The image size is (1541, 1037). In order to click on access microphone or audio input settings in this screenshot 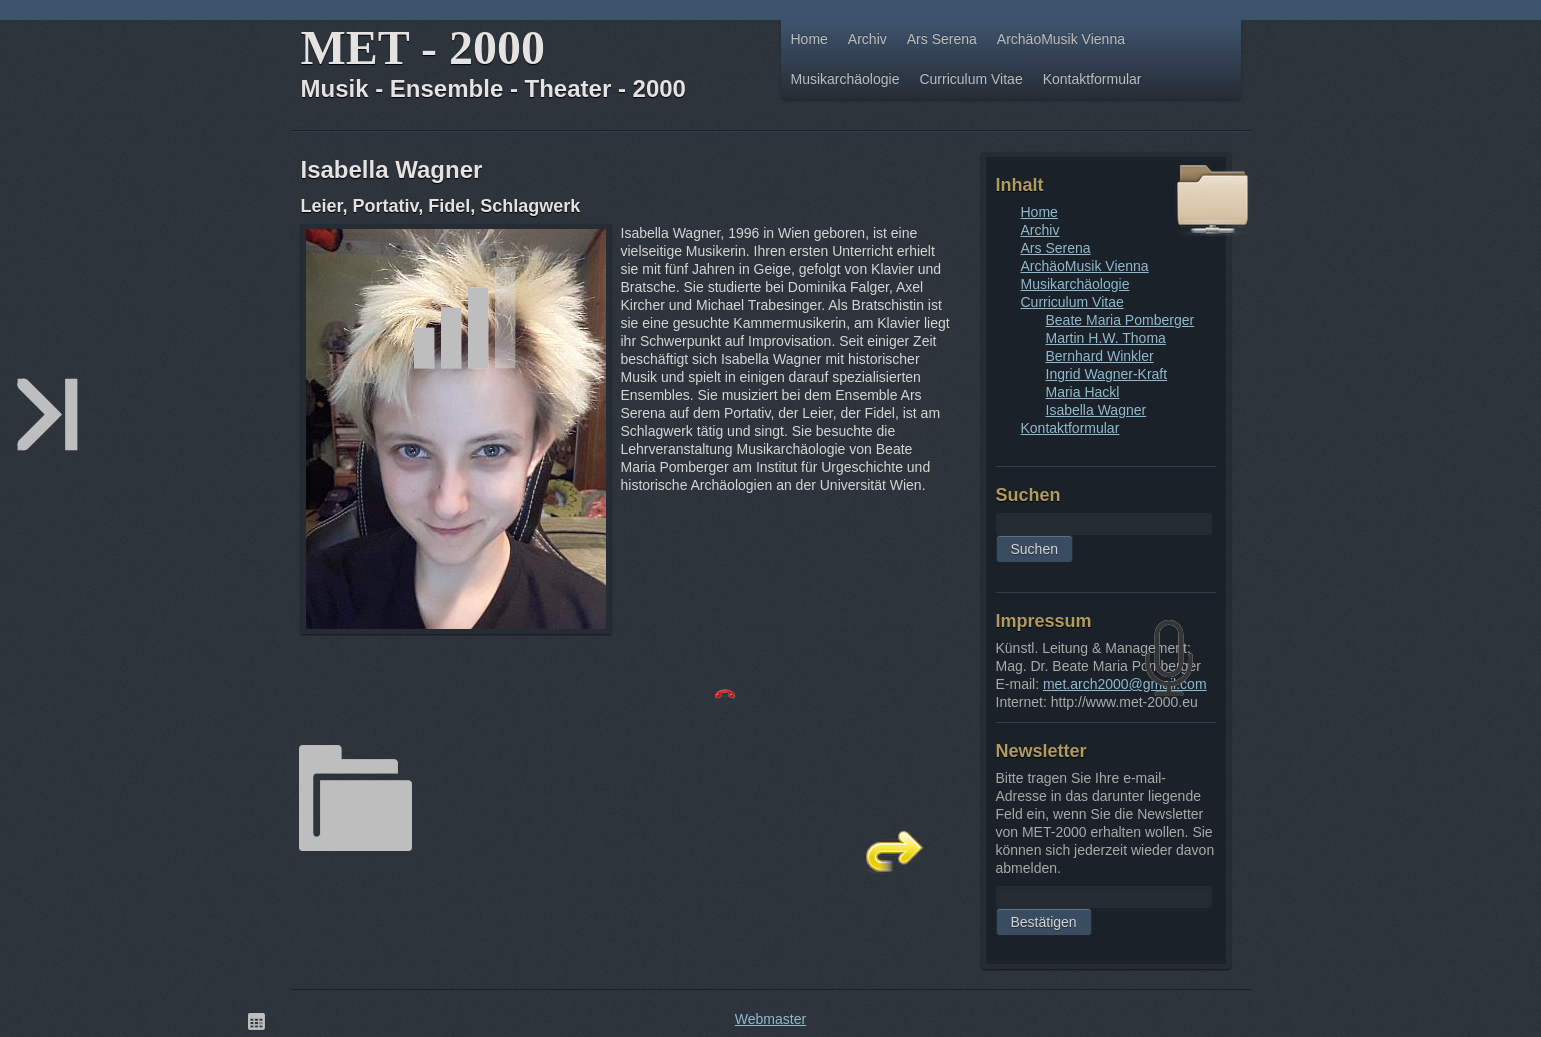, I will do `click(1169, 658)`.